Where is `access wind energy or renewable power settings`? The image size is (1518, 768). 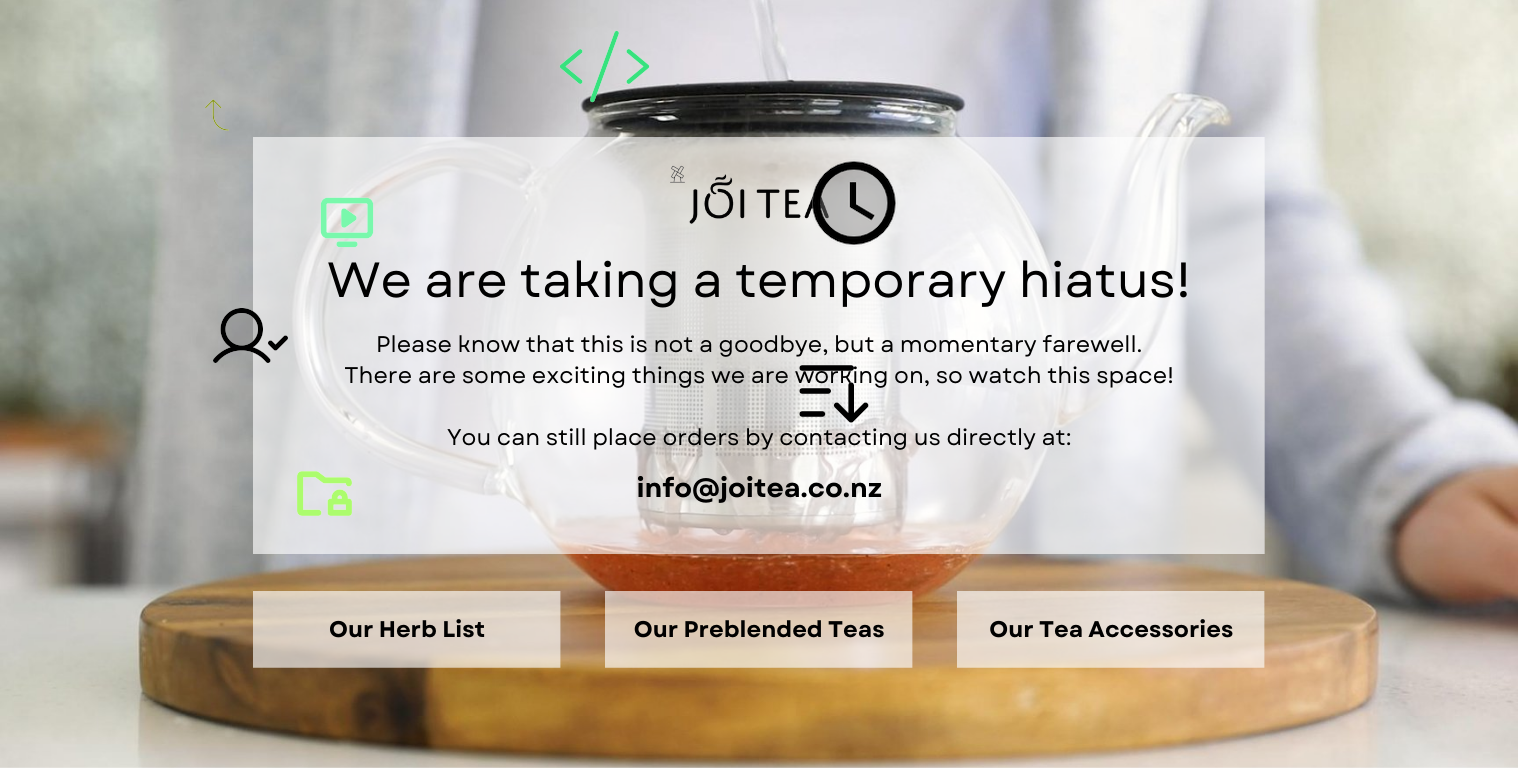 access wind energy or renewable power settings is located at coordinates (677, 174).